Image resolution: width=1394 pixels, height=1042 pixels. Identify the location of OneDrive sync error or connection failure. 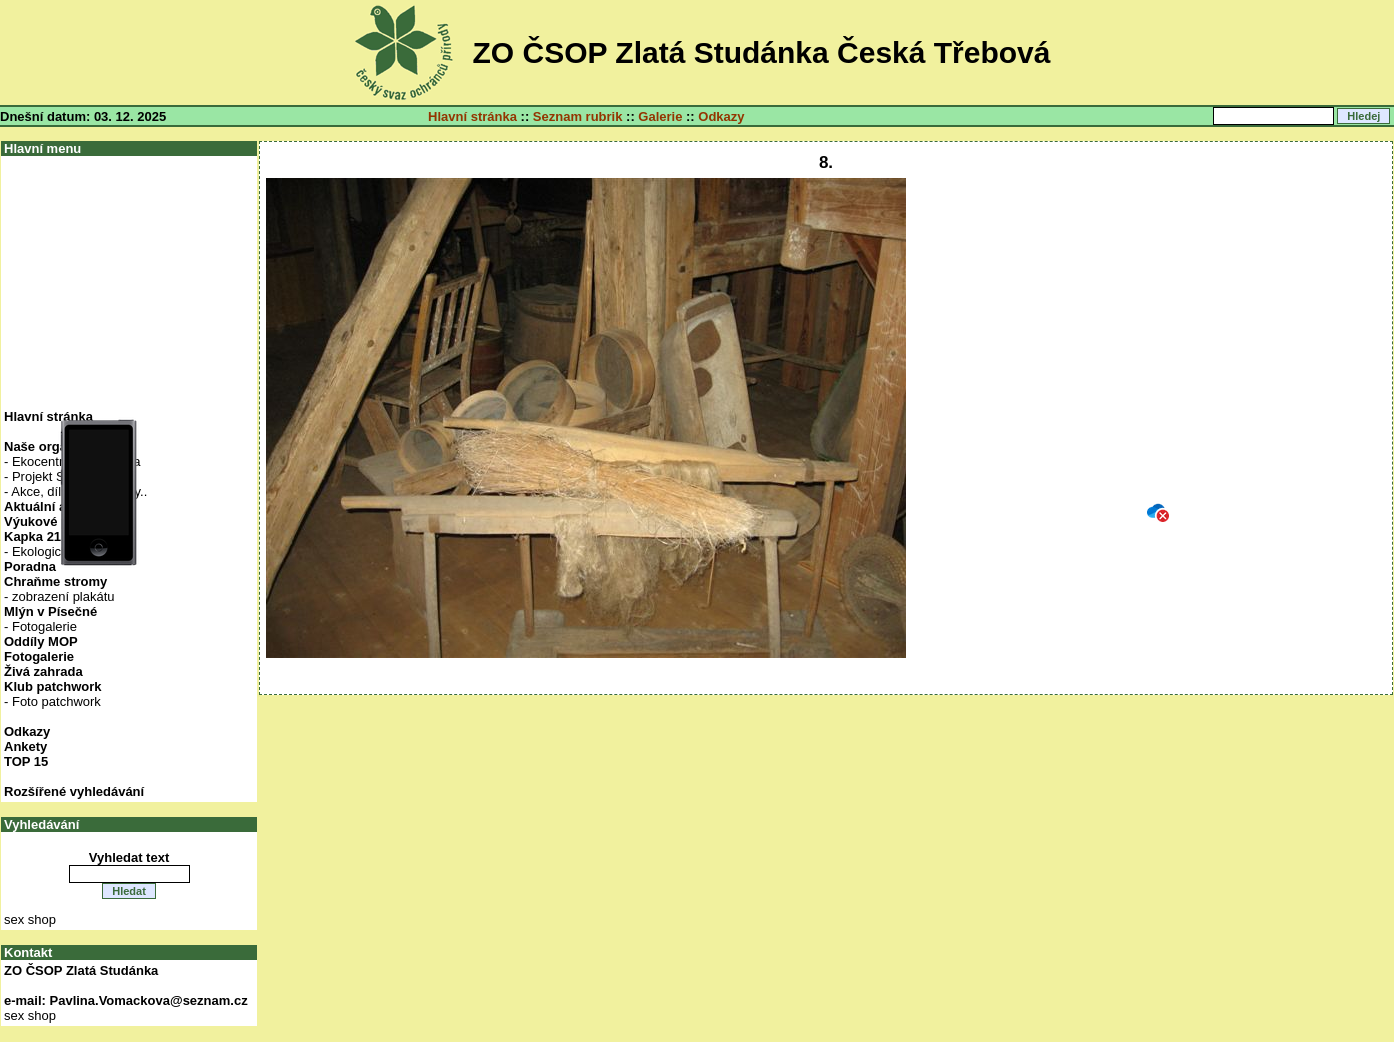
(1158, 511).